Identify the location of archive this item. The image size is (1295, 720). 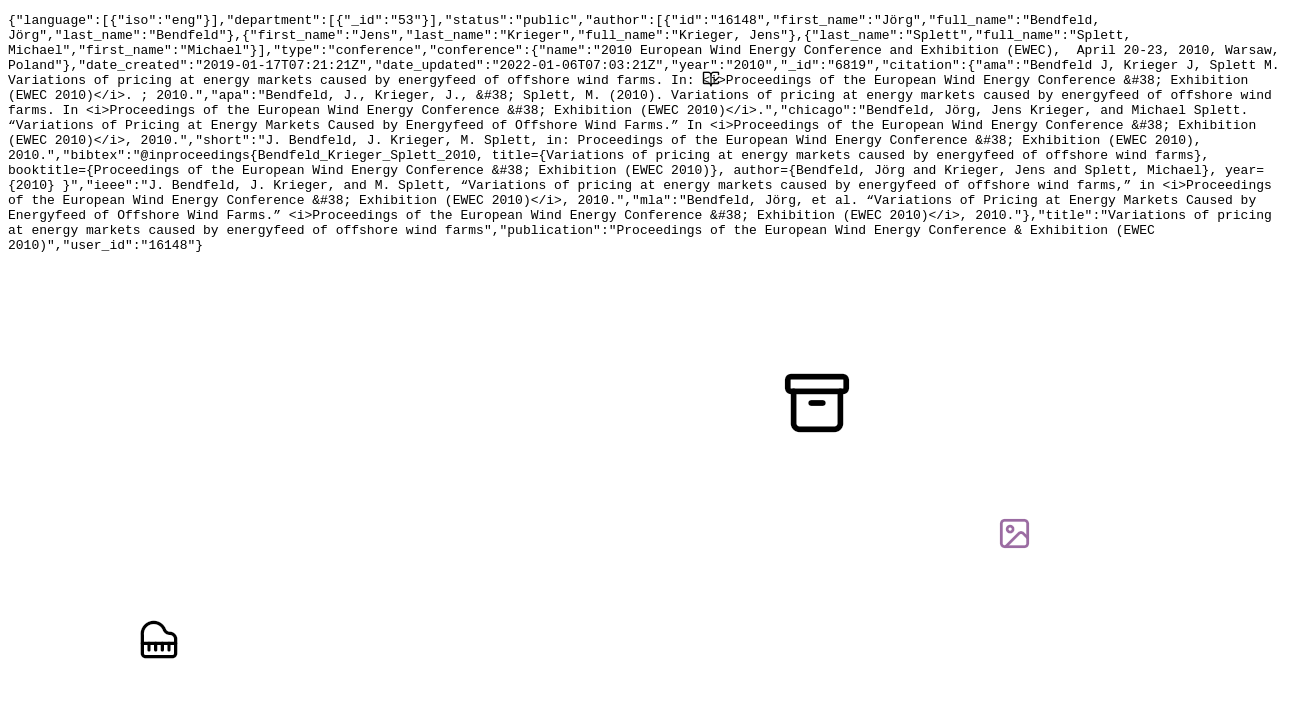
(817, 403).